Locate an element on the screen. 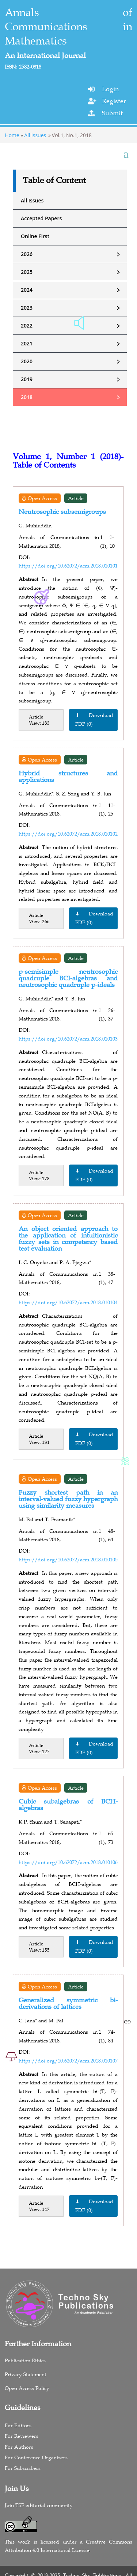  access table tennis or ping pong game is located at coordinates (41, 597).